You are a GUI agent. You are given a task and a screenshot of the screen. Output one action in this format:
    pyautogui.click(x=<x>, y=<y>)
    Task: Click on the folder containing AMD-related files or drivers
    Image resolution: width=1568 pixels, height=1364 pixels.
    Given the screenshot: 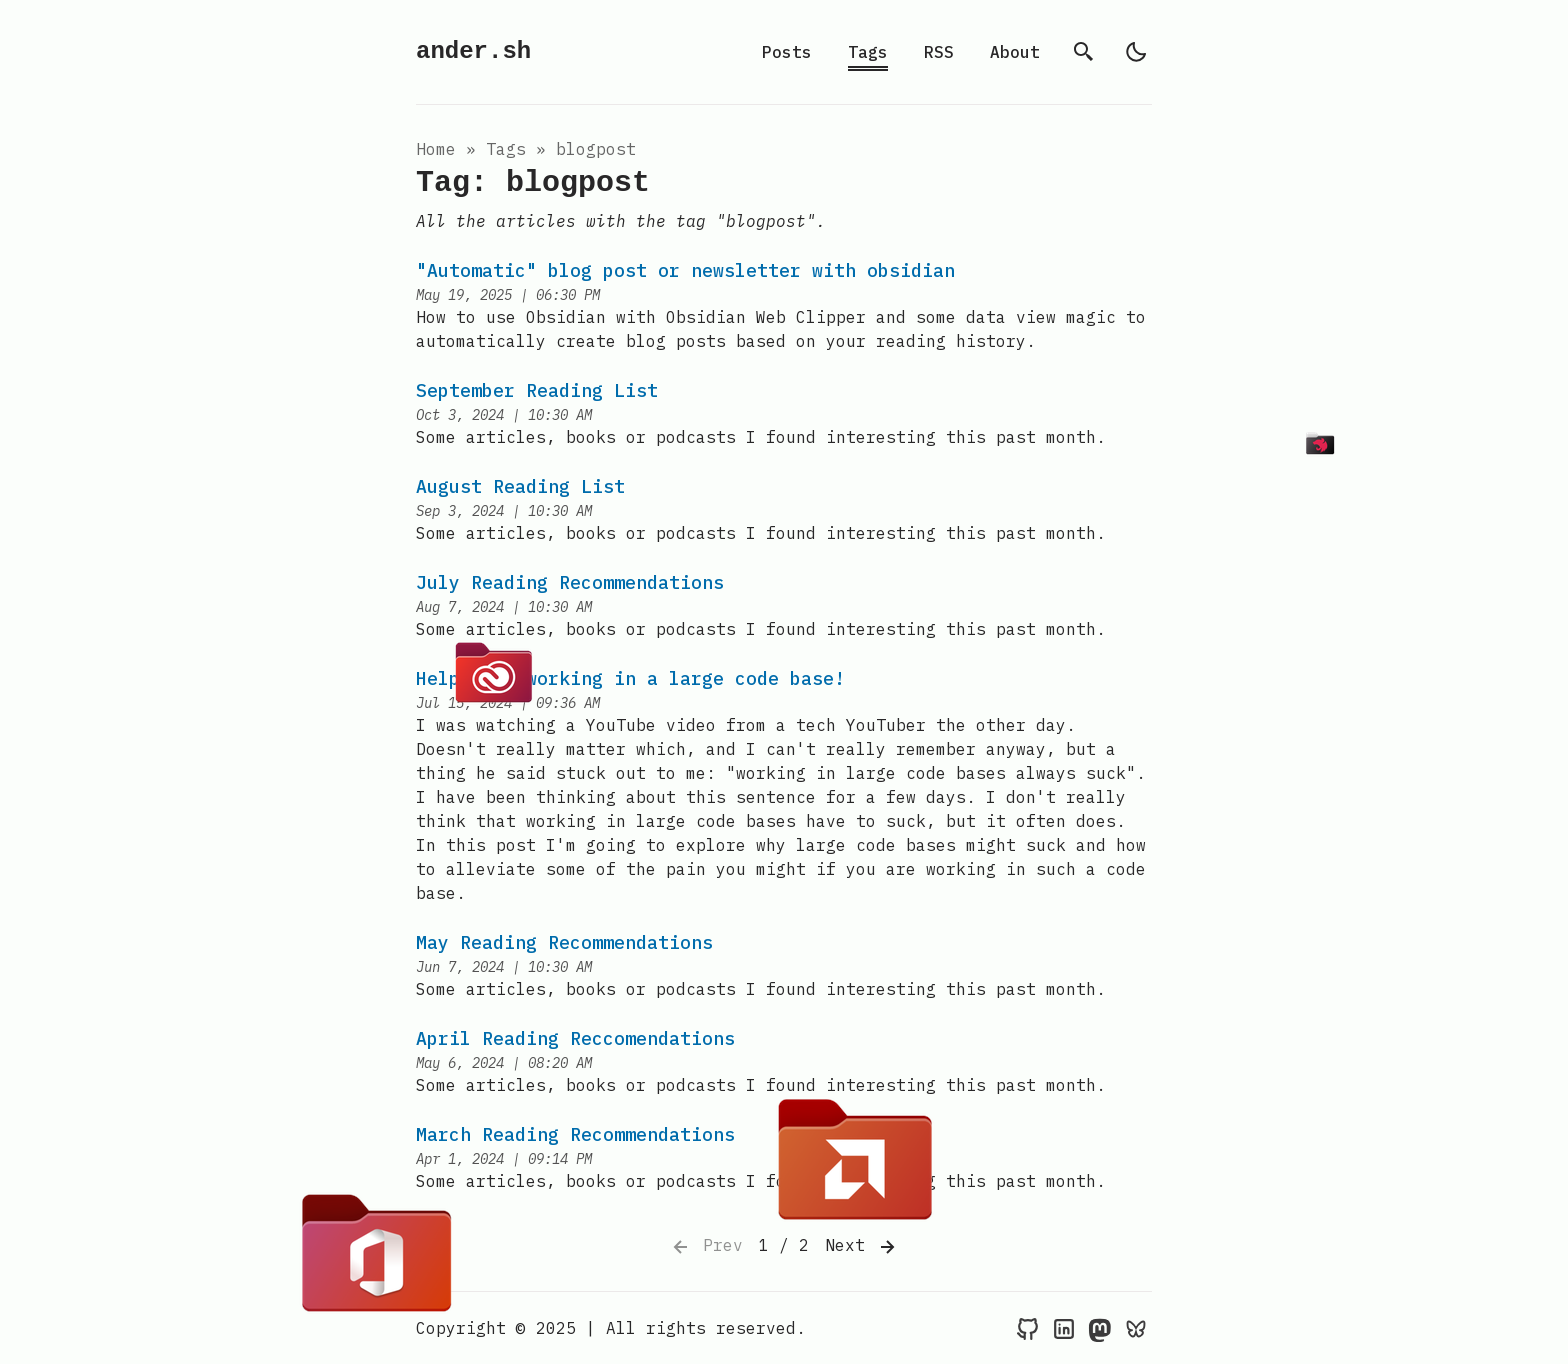 What is the action you would take?
    pyautogui.click(x=854, y=1163)
    